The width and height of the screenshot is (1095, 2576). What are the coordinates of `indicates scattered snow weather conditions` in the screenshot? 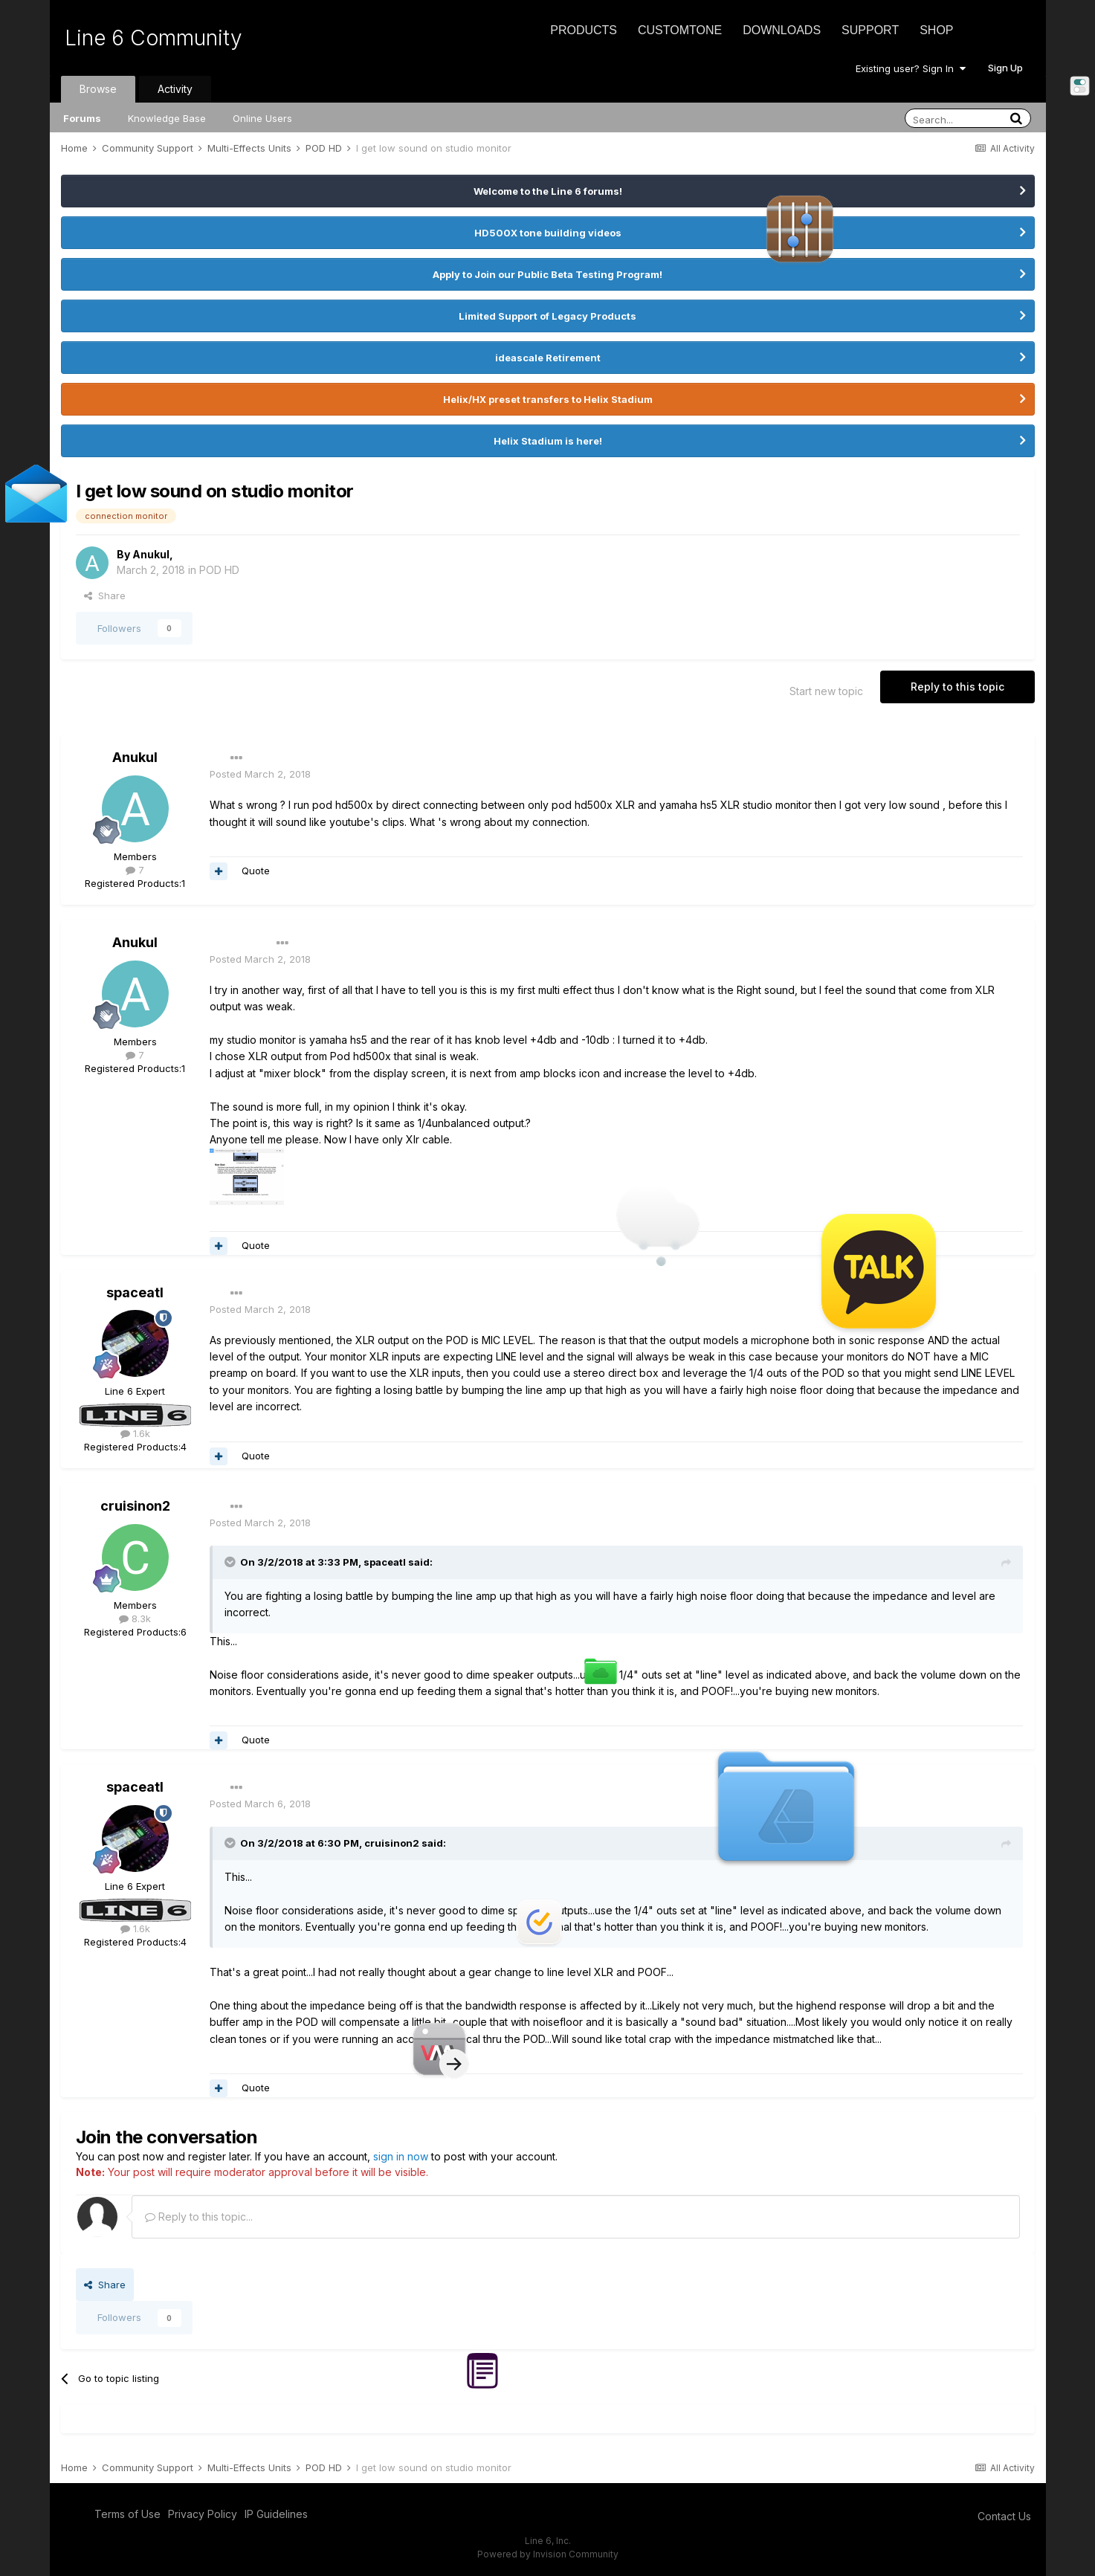 It's located at (658, 1224).